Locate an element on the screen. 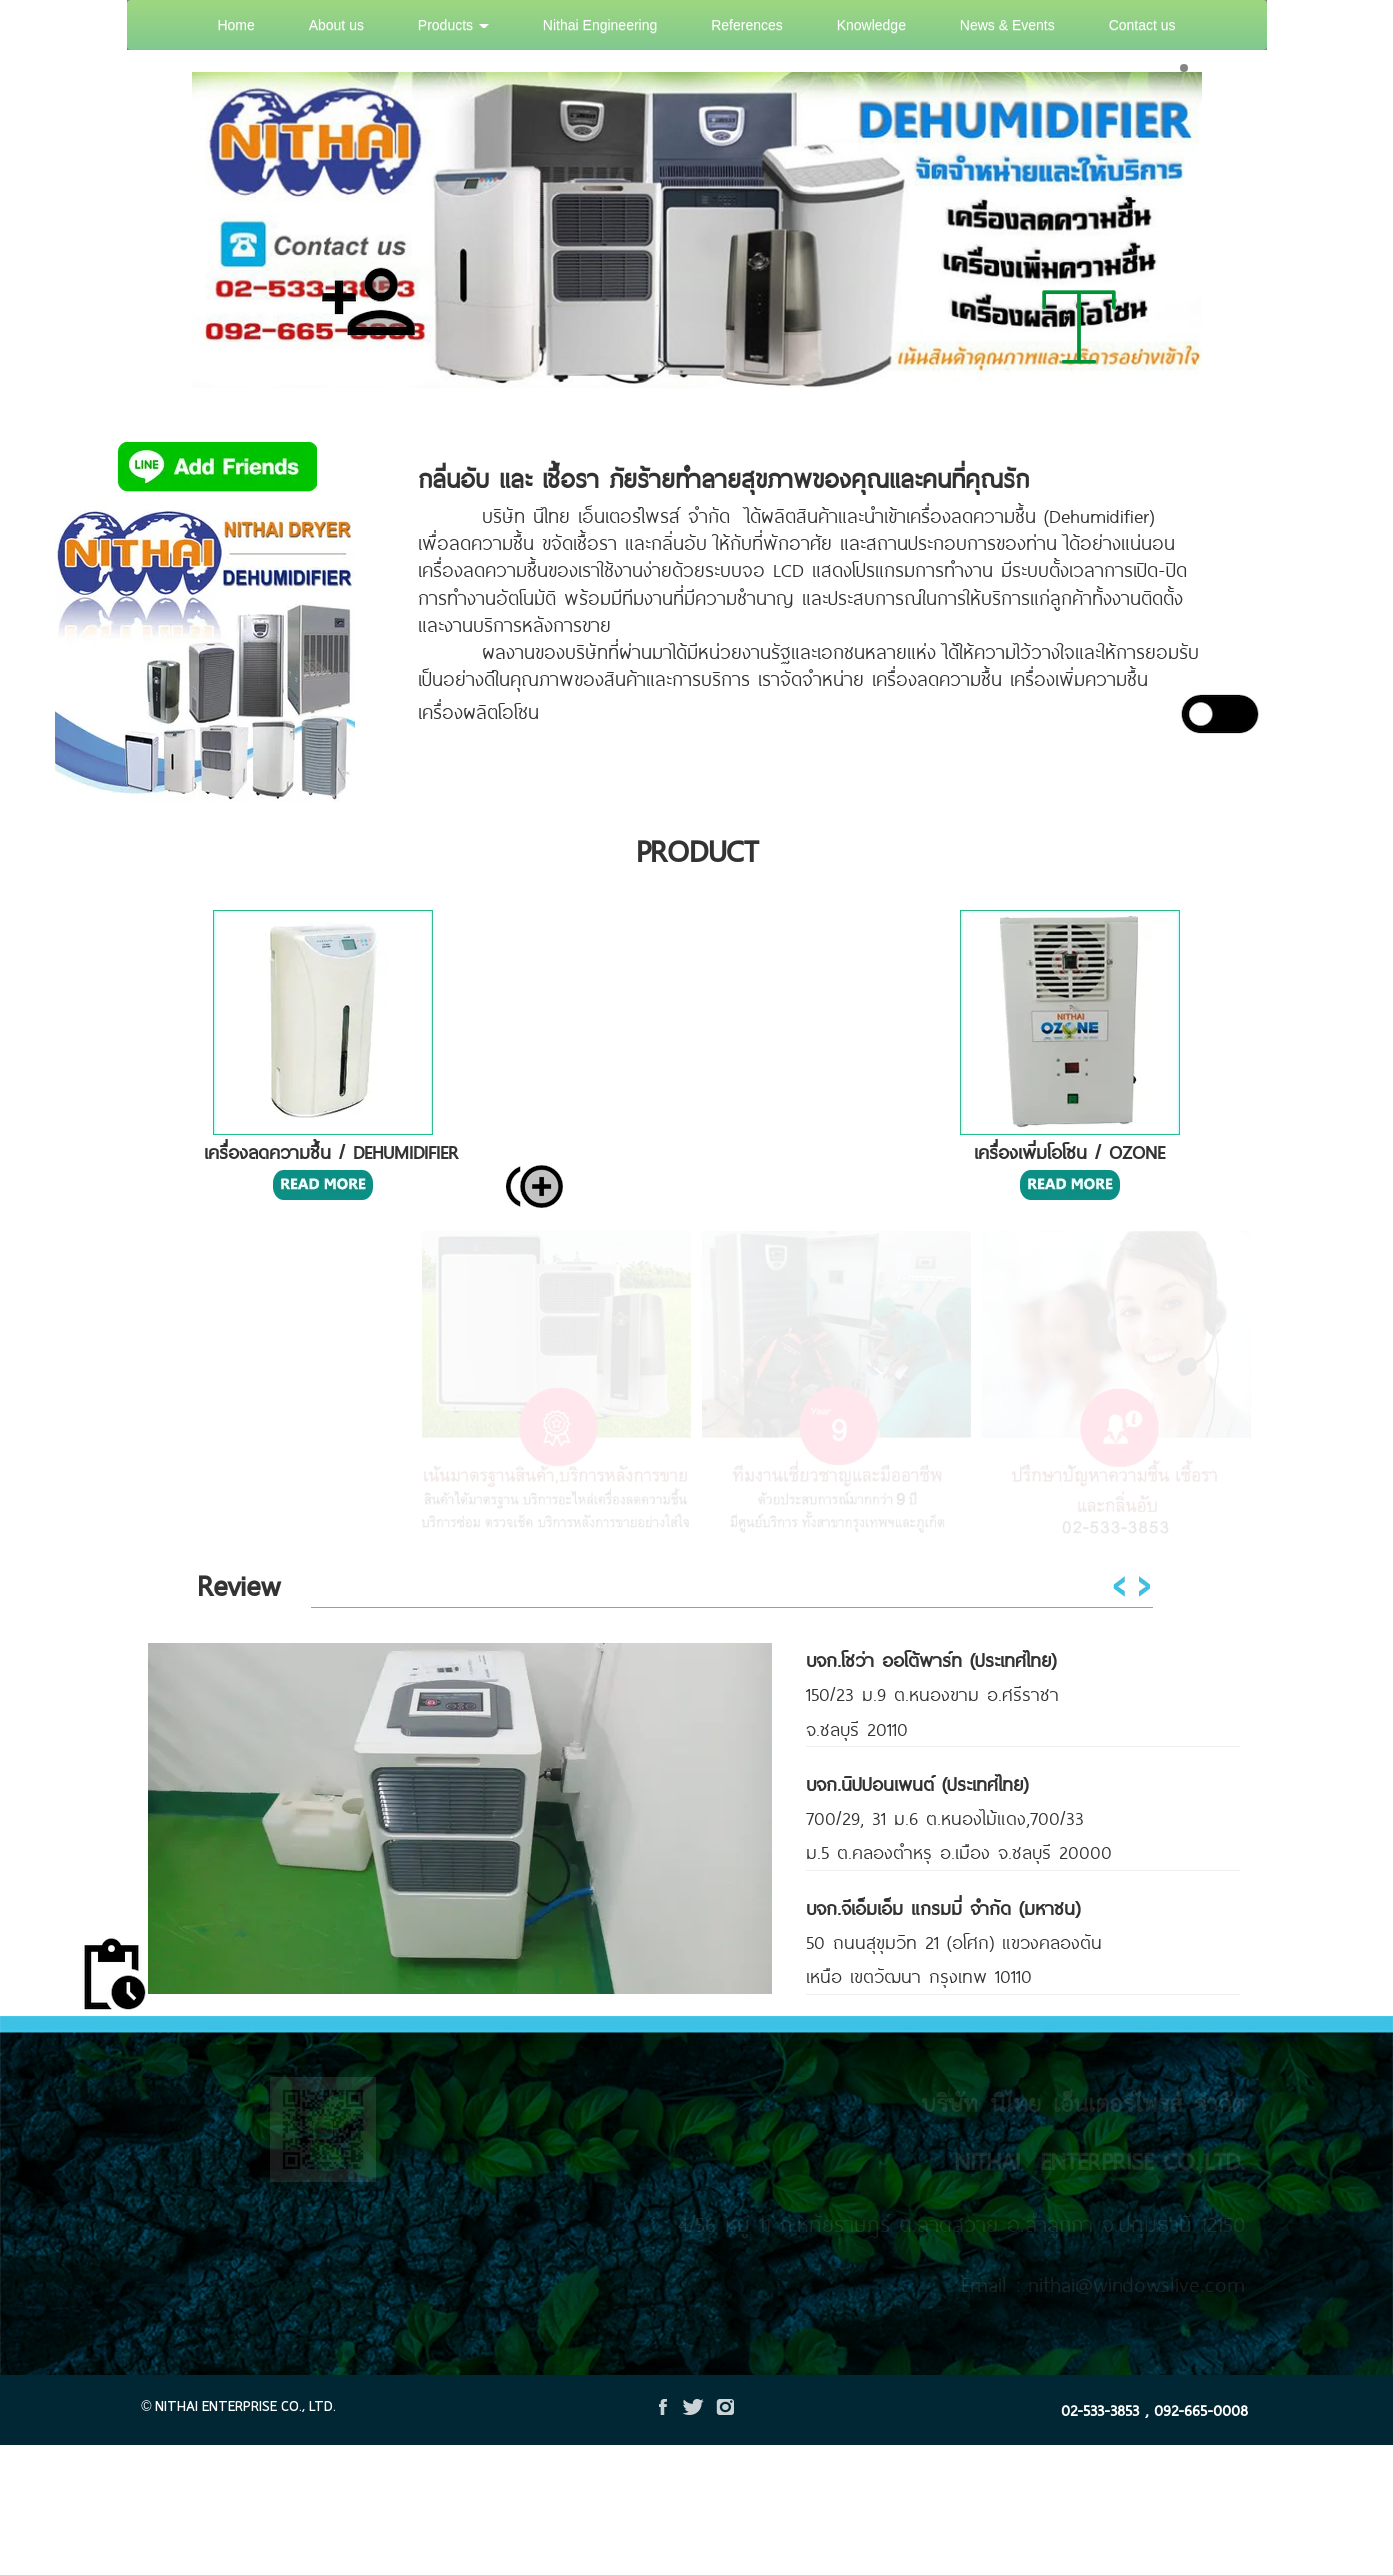 The width and height of the screenshot is (1393, 2575). toggle switch in off position is located at coordinates (1220, 714).